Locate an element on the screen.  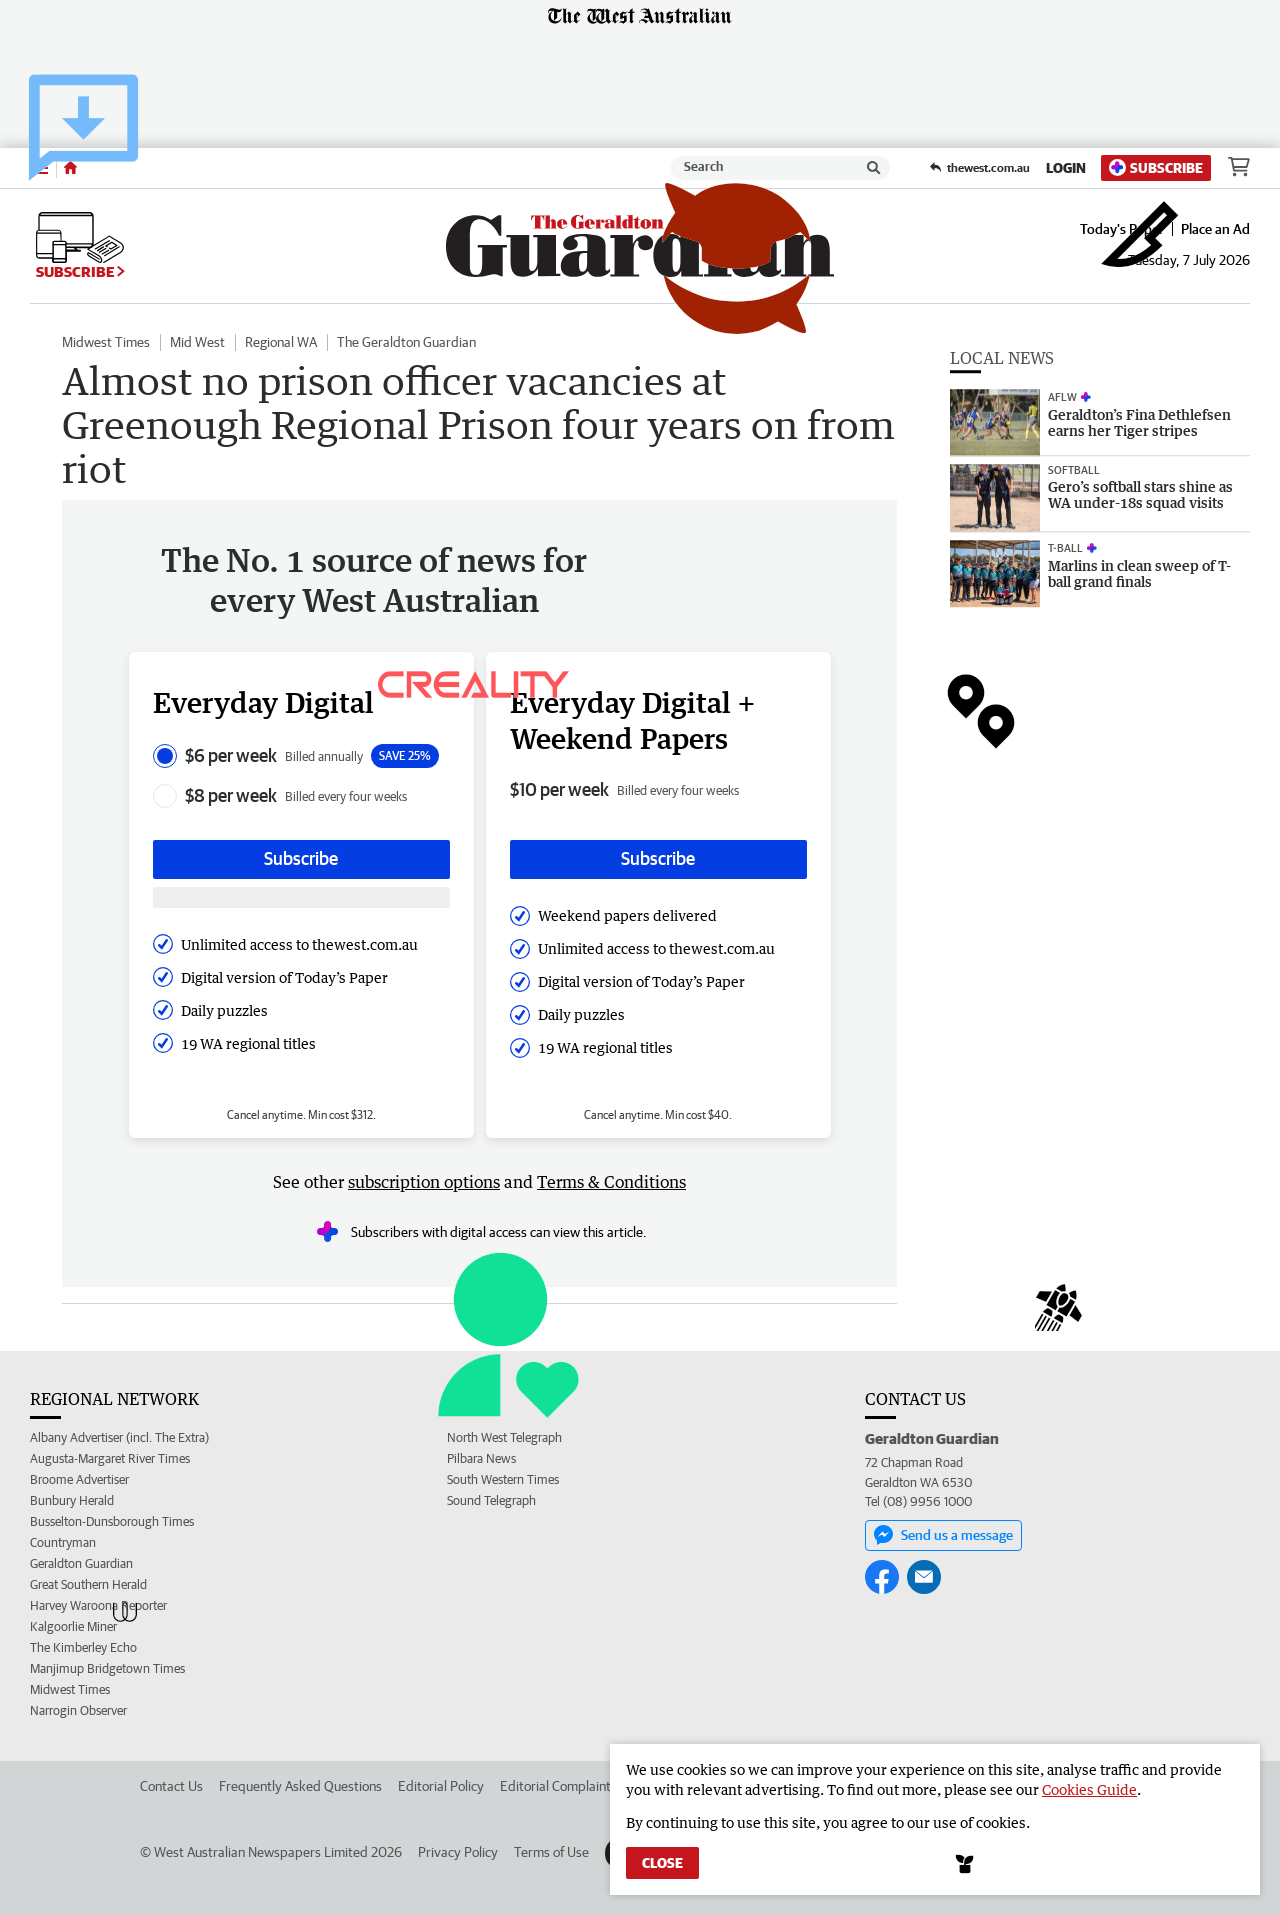
view favorite or loved contacts is located at coordinates (500, 1338).